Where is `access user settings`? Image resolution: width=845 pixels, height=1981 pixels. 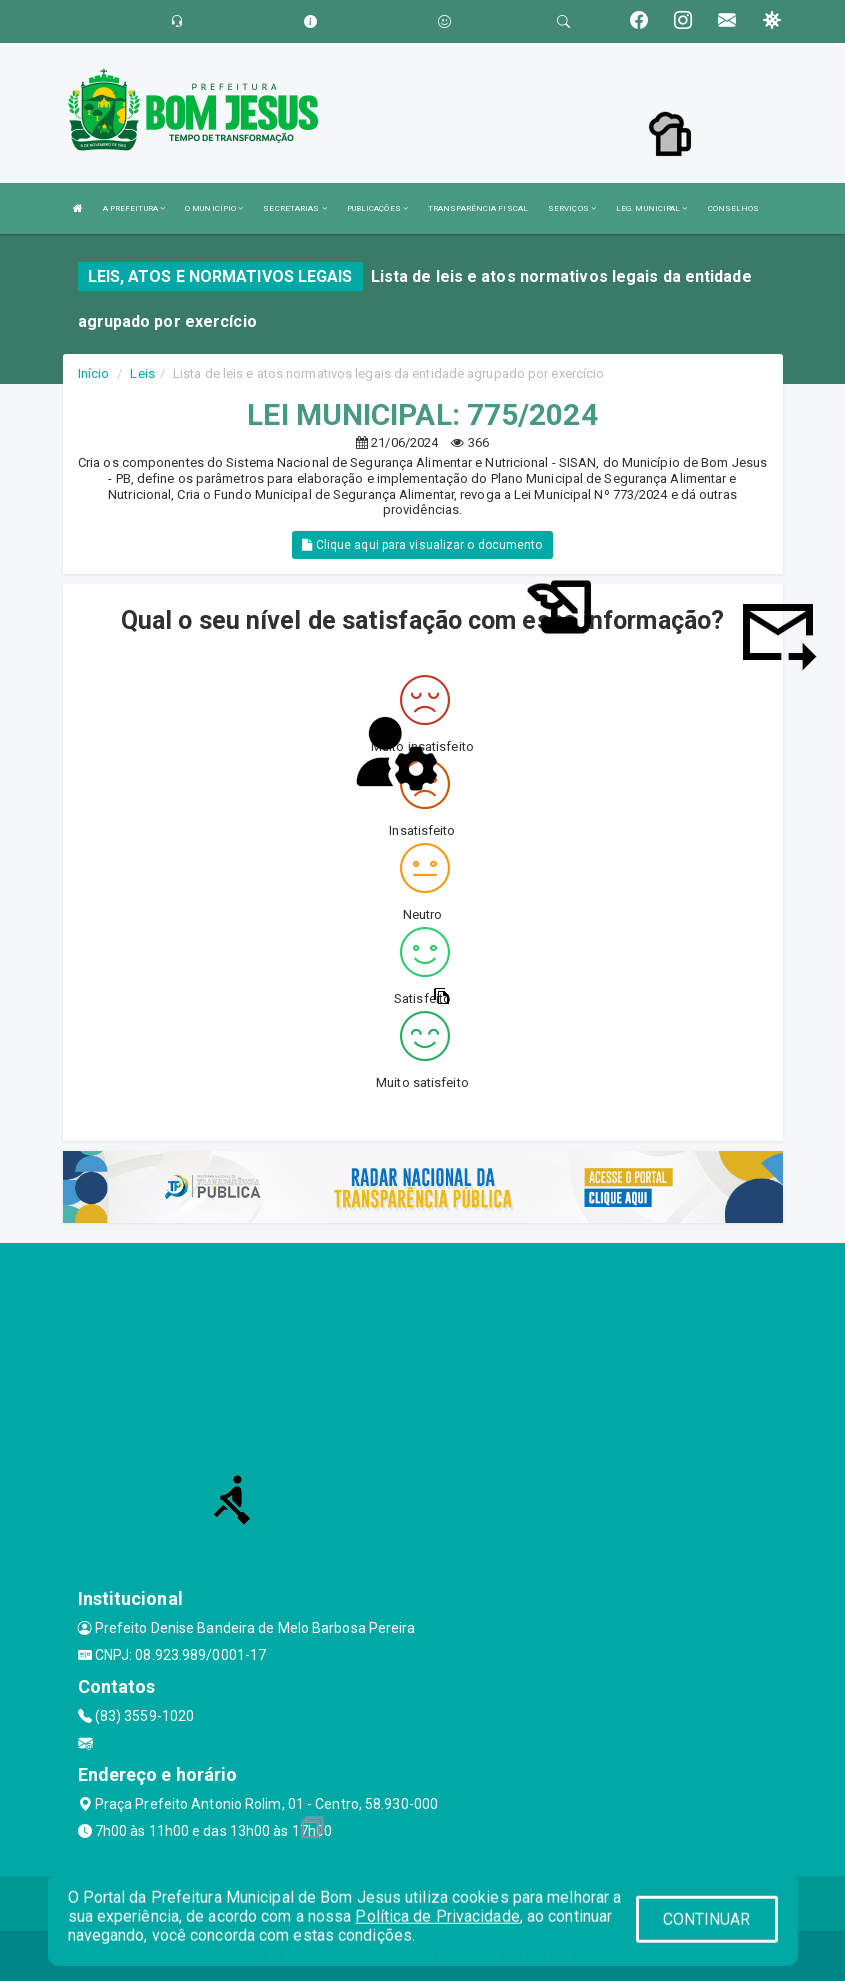
access user settings is located at coordinates (394, 751).